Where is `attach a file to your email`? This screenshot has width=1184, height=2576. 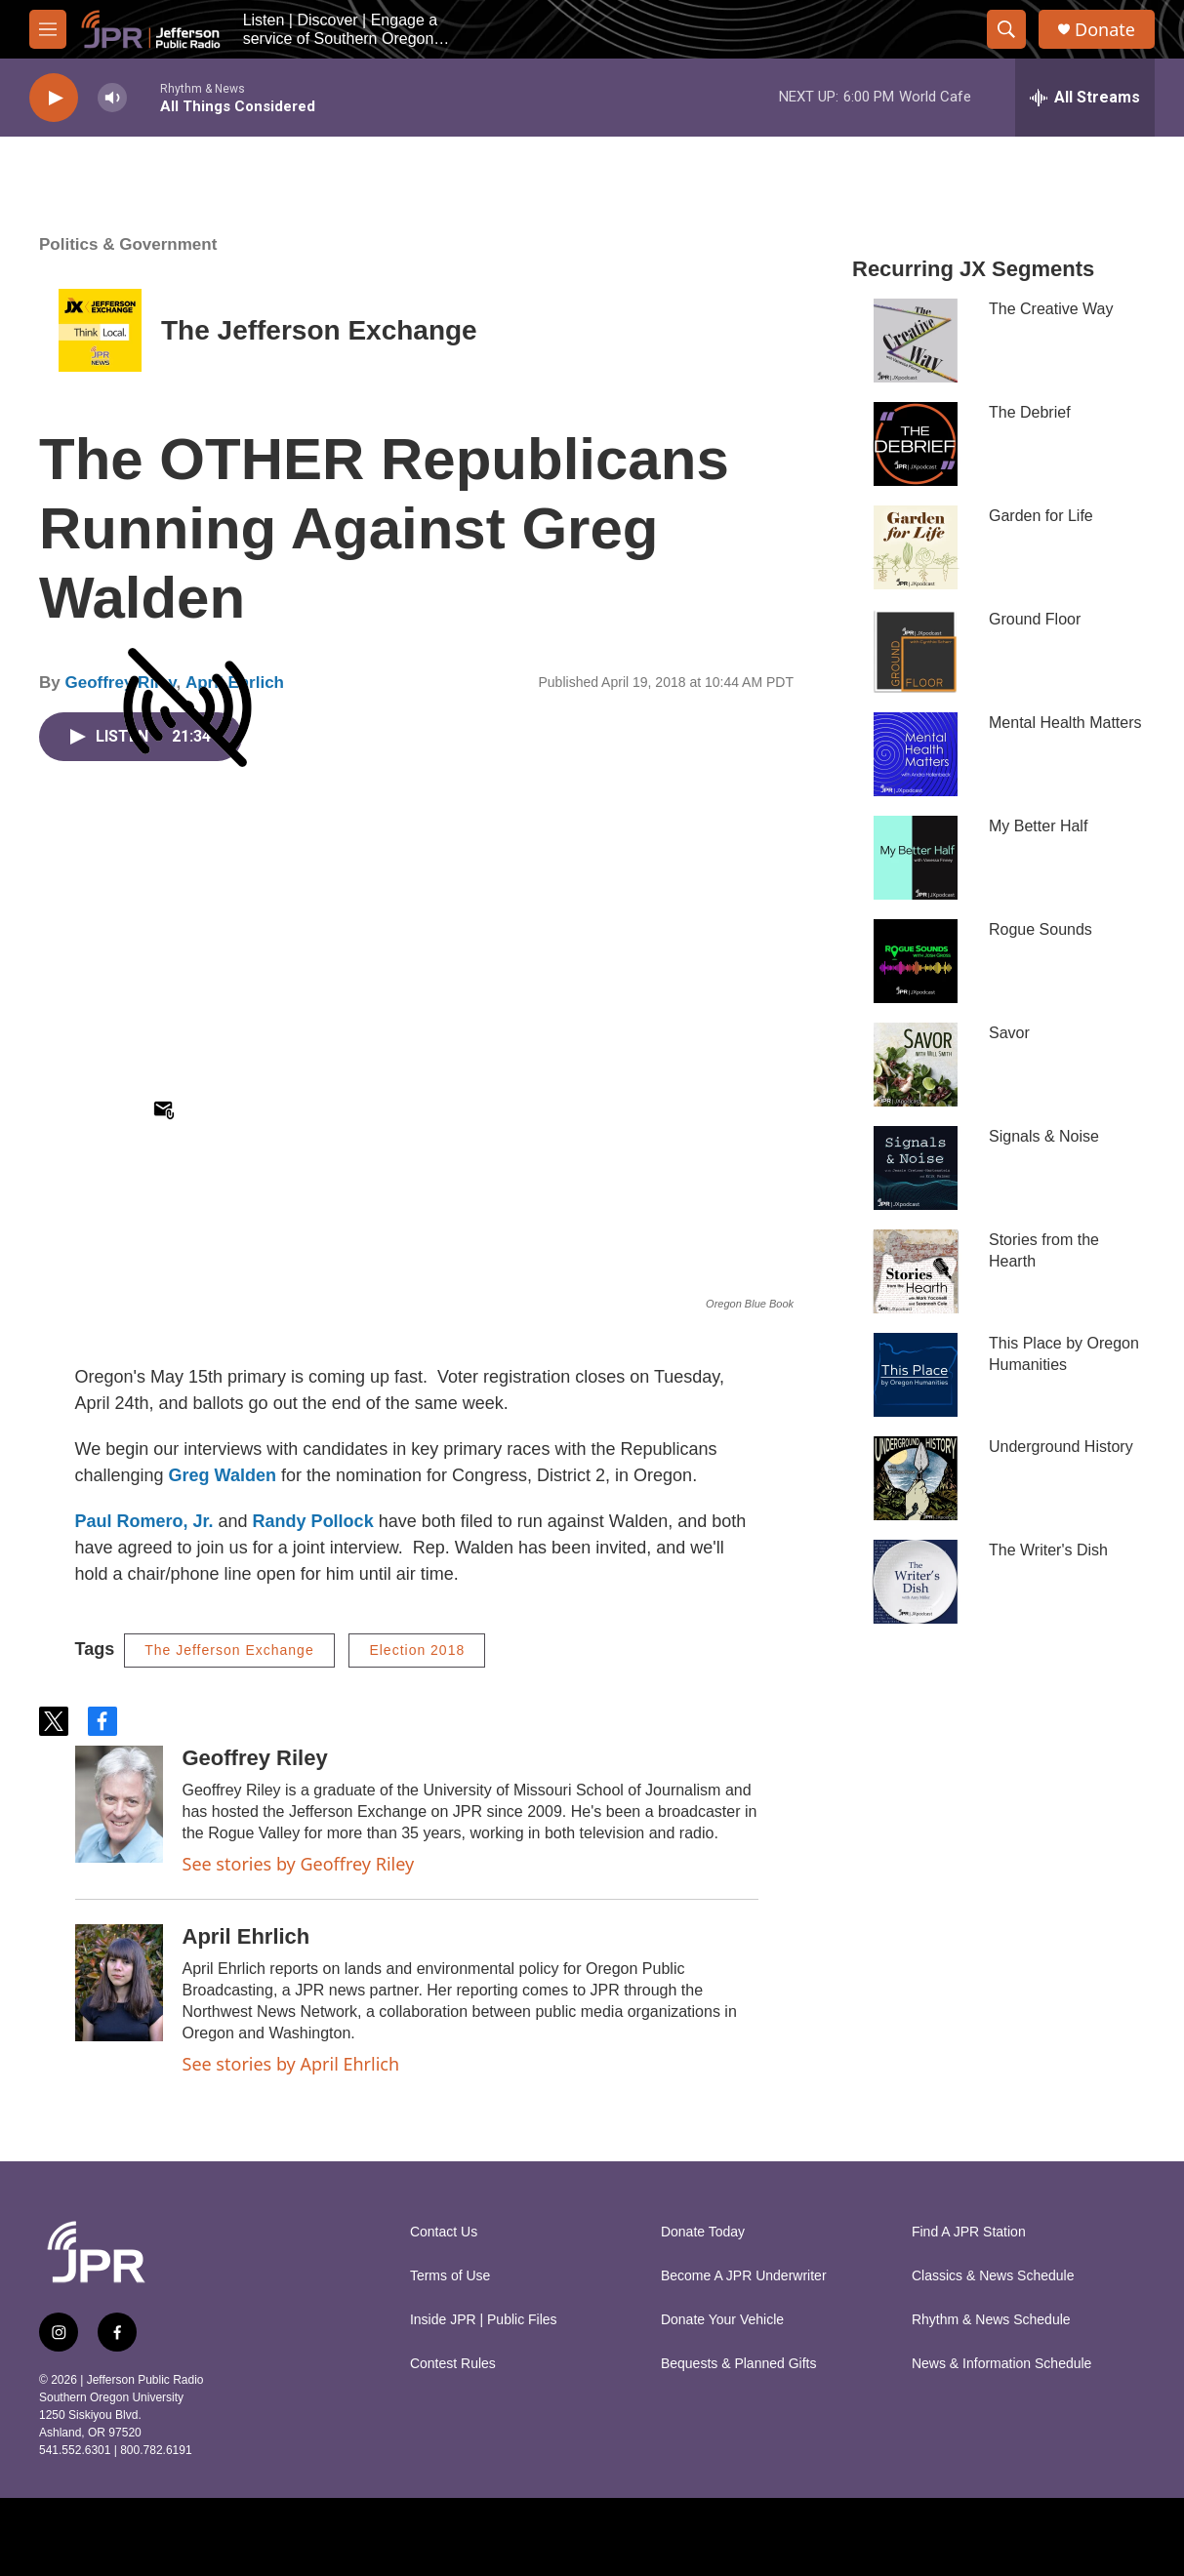 attach a file to your email is located at coordinates (164, 1110).